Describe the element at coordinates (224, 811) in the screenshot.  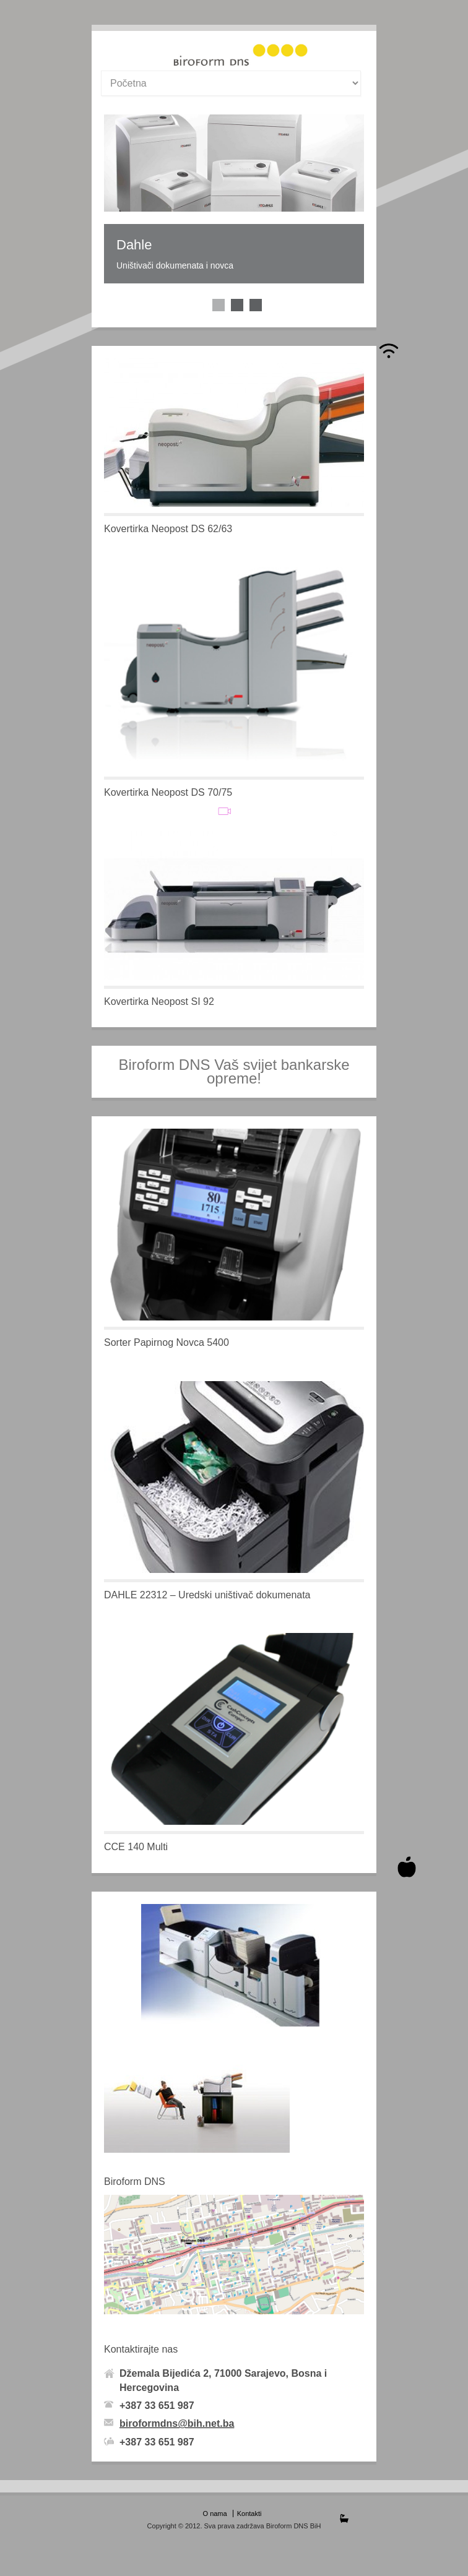
I see `start a video call` at that location.